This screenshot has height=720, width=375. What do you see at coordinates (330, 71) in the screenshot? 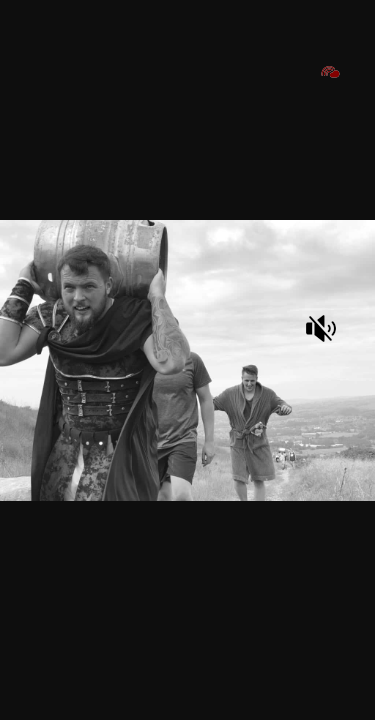
I see `view weather forecast` at bounding box center [330, 71].